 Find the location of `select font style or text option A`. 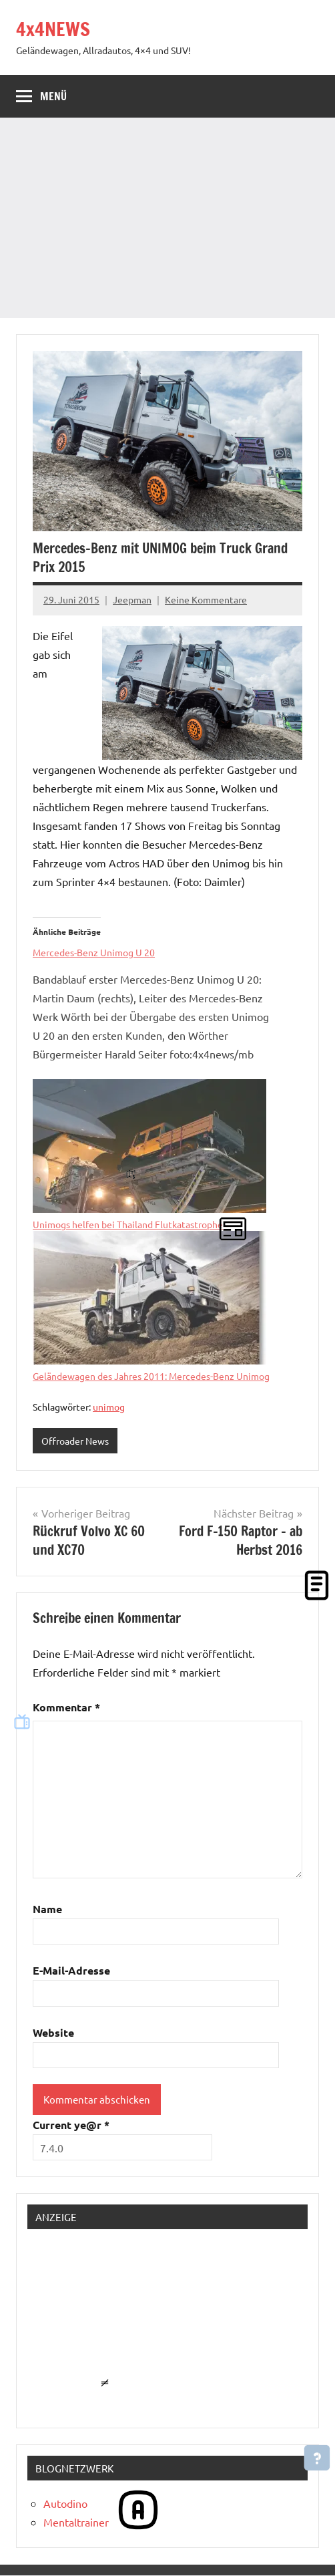

select font style or text option A is located at coordinates (138, 2510).